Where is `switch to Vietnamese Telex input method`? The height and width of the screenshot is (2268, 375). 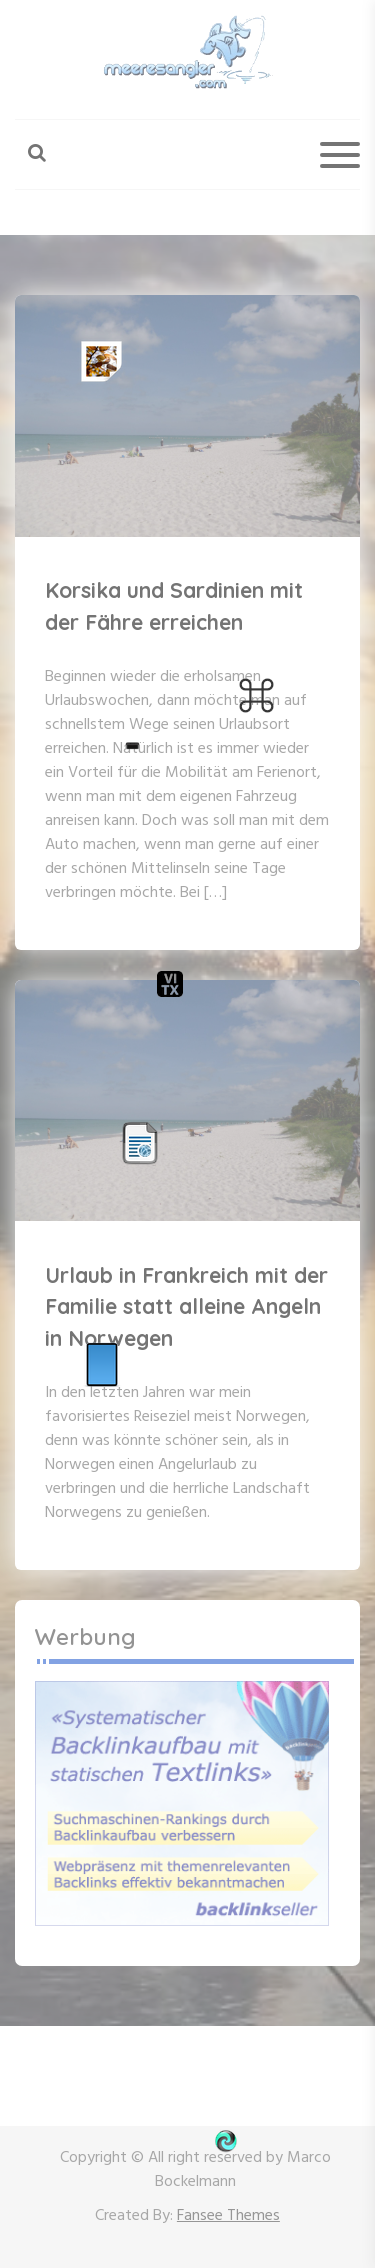
switch to Vietnamese Telex input method is located at coordinates (170, 984).